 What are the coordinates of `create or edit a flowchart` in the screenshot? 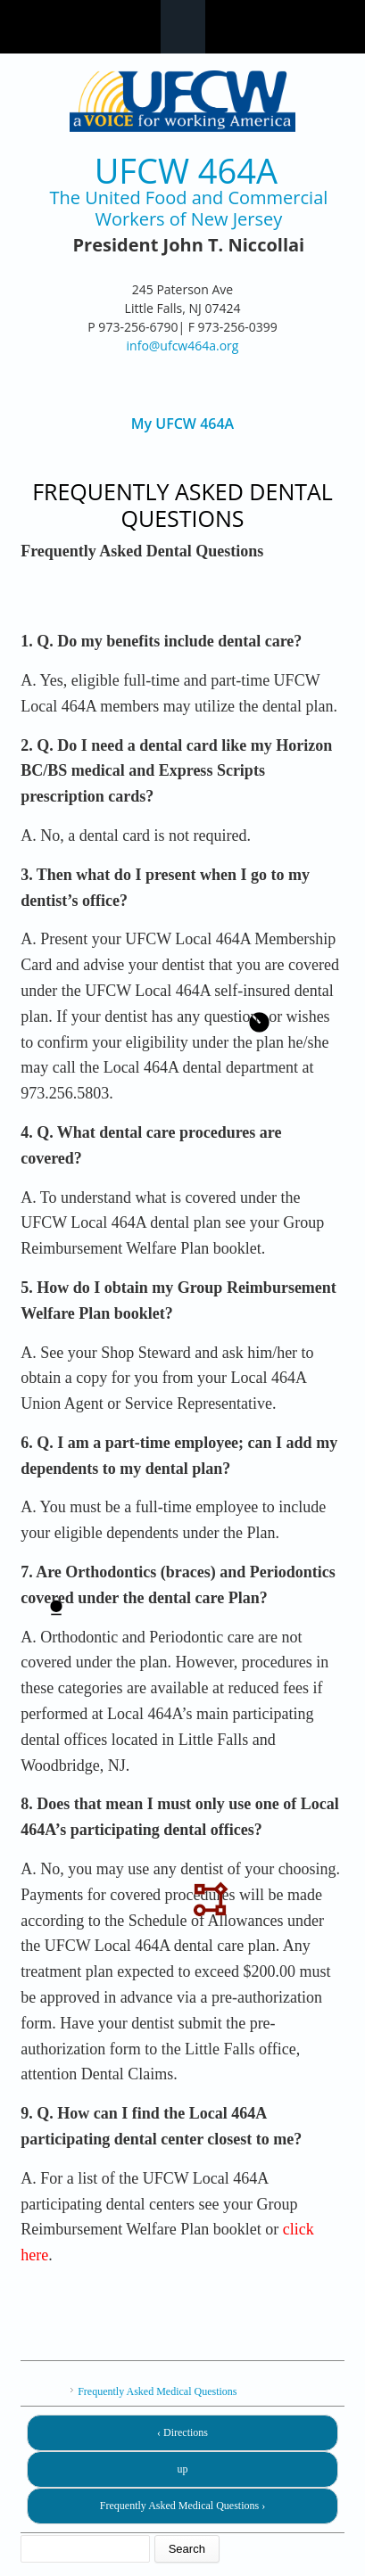 It's located at (210, 1899).